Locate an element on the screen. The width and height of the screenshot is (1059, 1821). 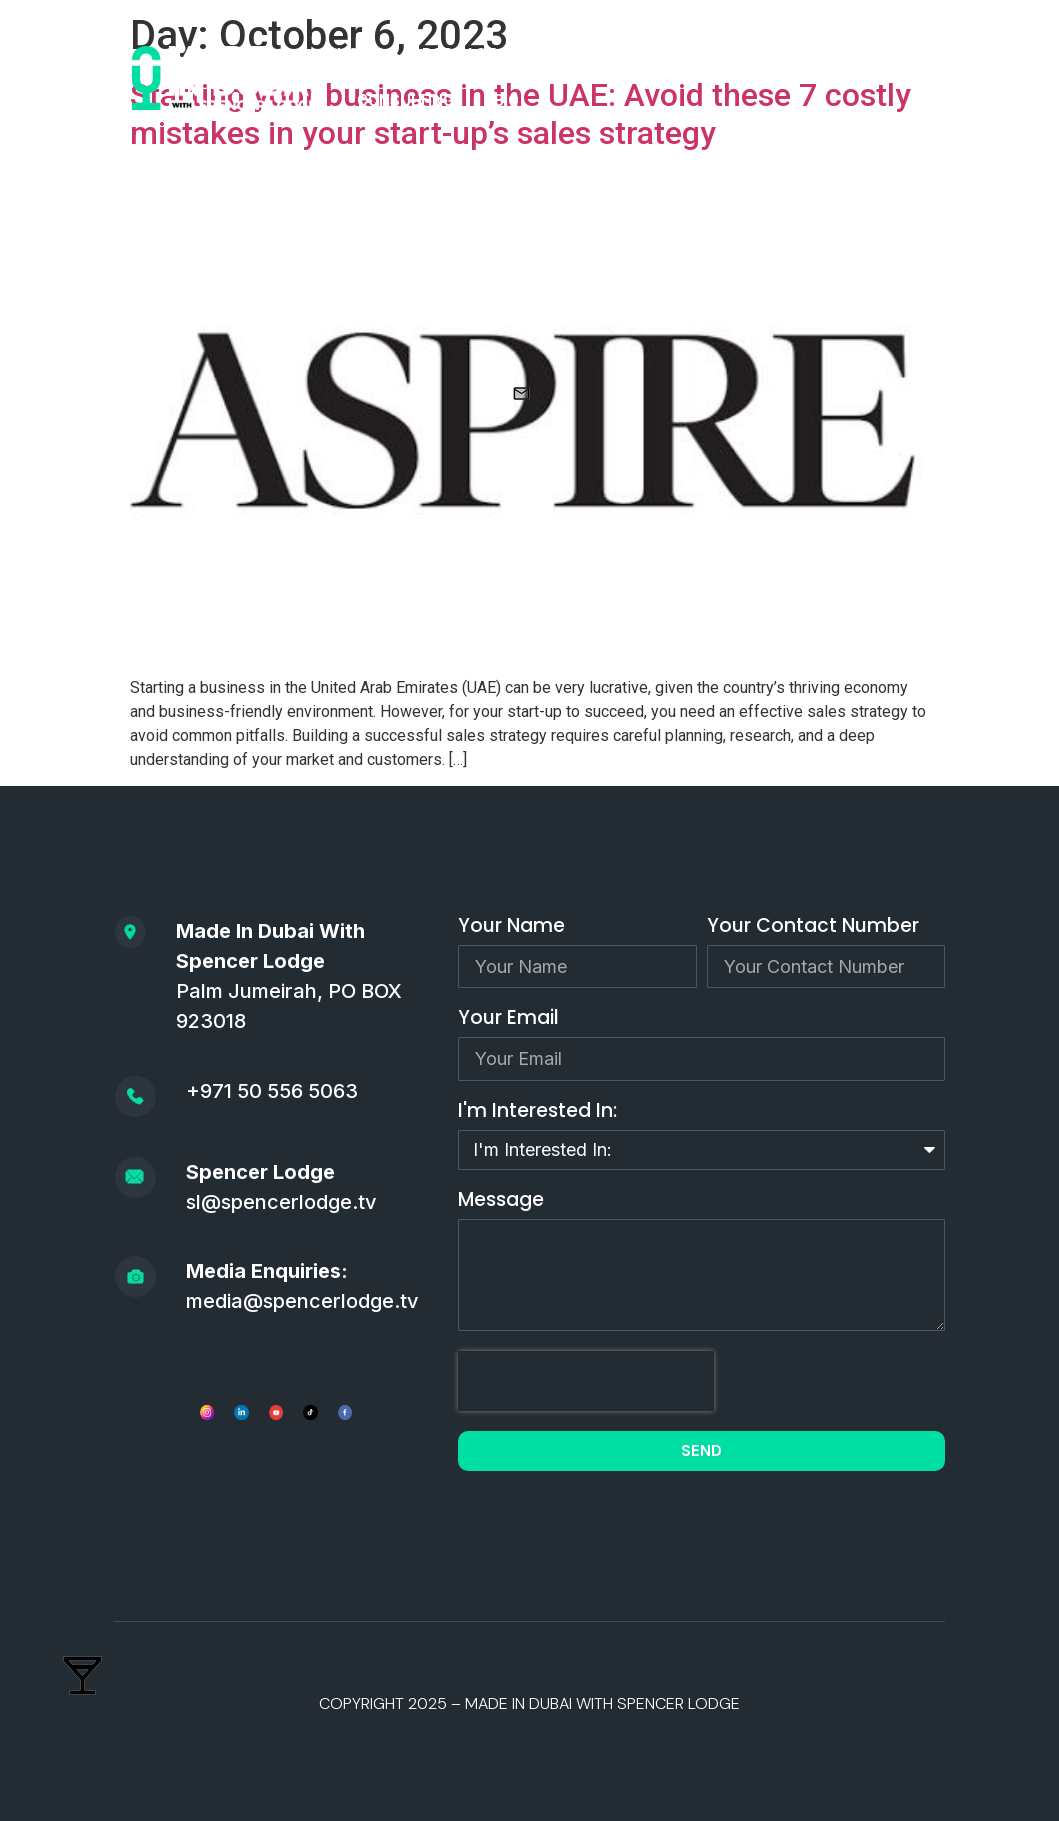
access your email inbox is located at coordinates (521, 393).